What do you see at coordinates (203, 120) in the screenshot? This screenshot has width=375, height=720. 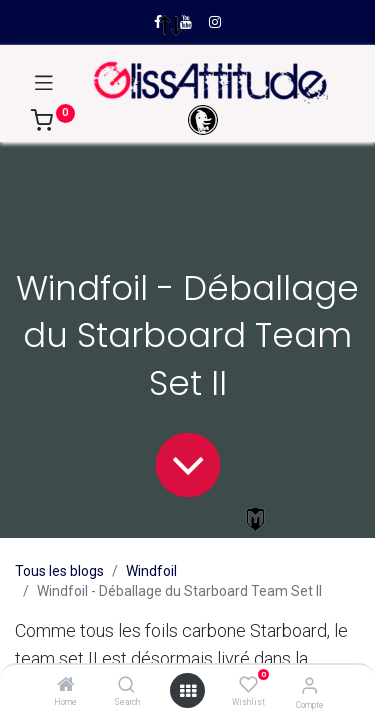 I see `open duckduckgo search engine` at bounding box center [203, 120].